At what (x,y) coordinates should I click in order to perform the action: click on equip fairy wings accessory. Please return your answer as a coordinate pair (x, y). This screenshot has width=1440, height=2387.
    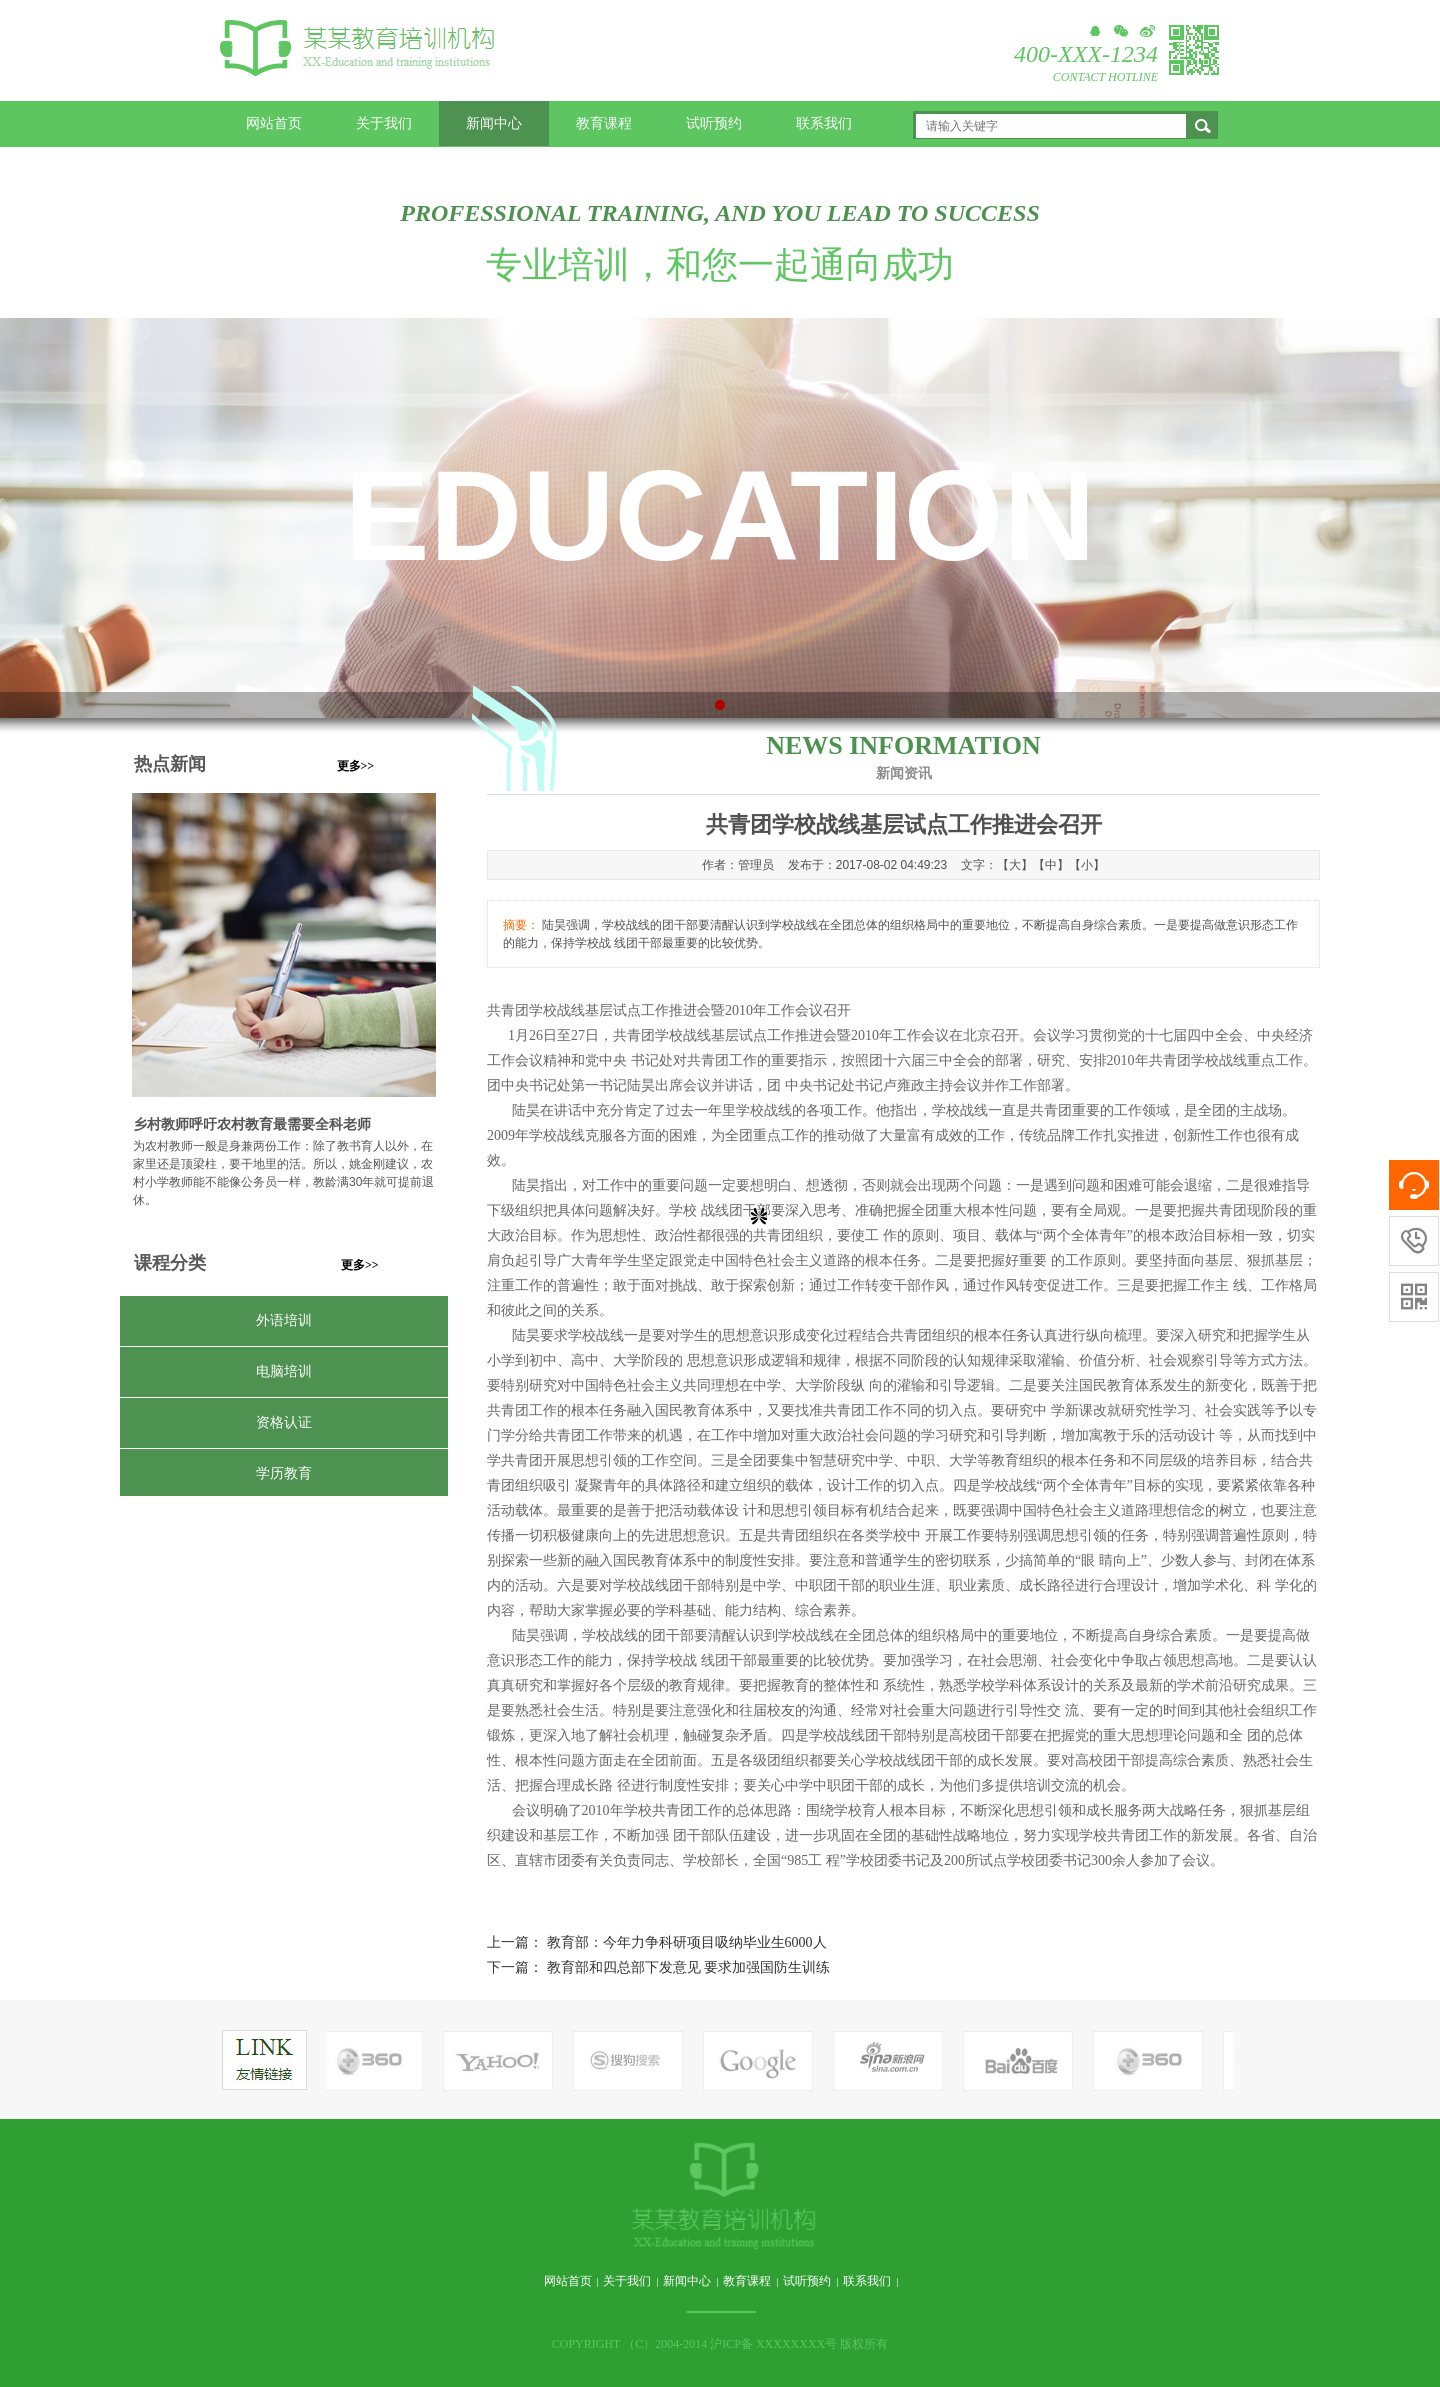
    Looking at the image, I should click on (759, 1216).